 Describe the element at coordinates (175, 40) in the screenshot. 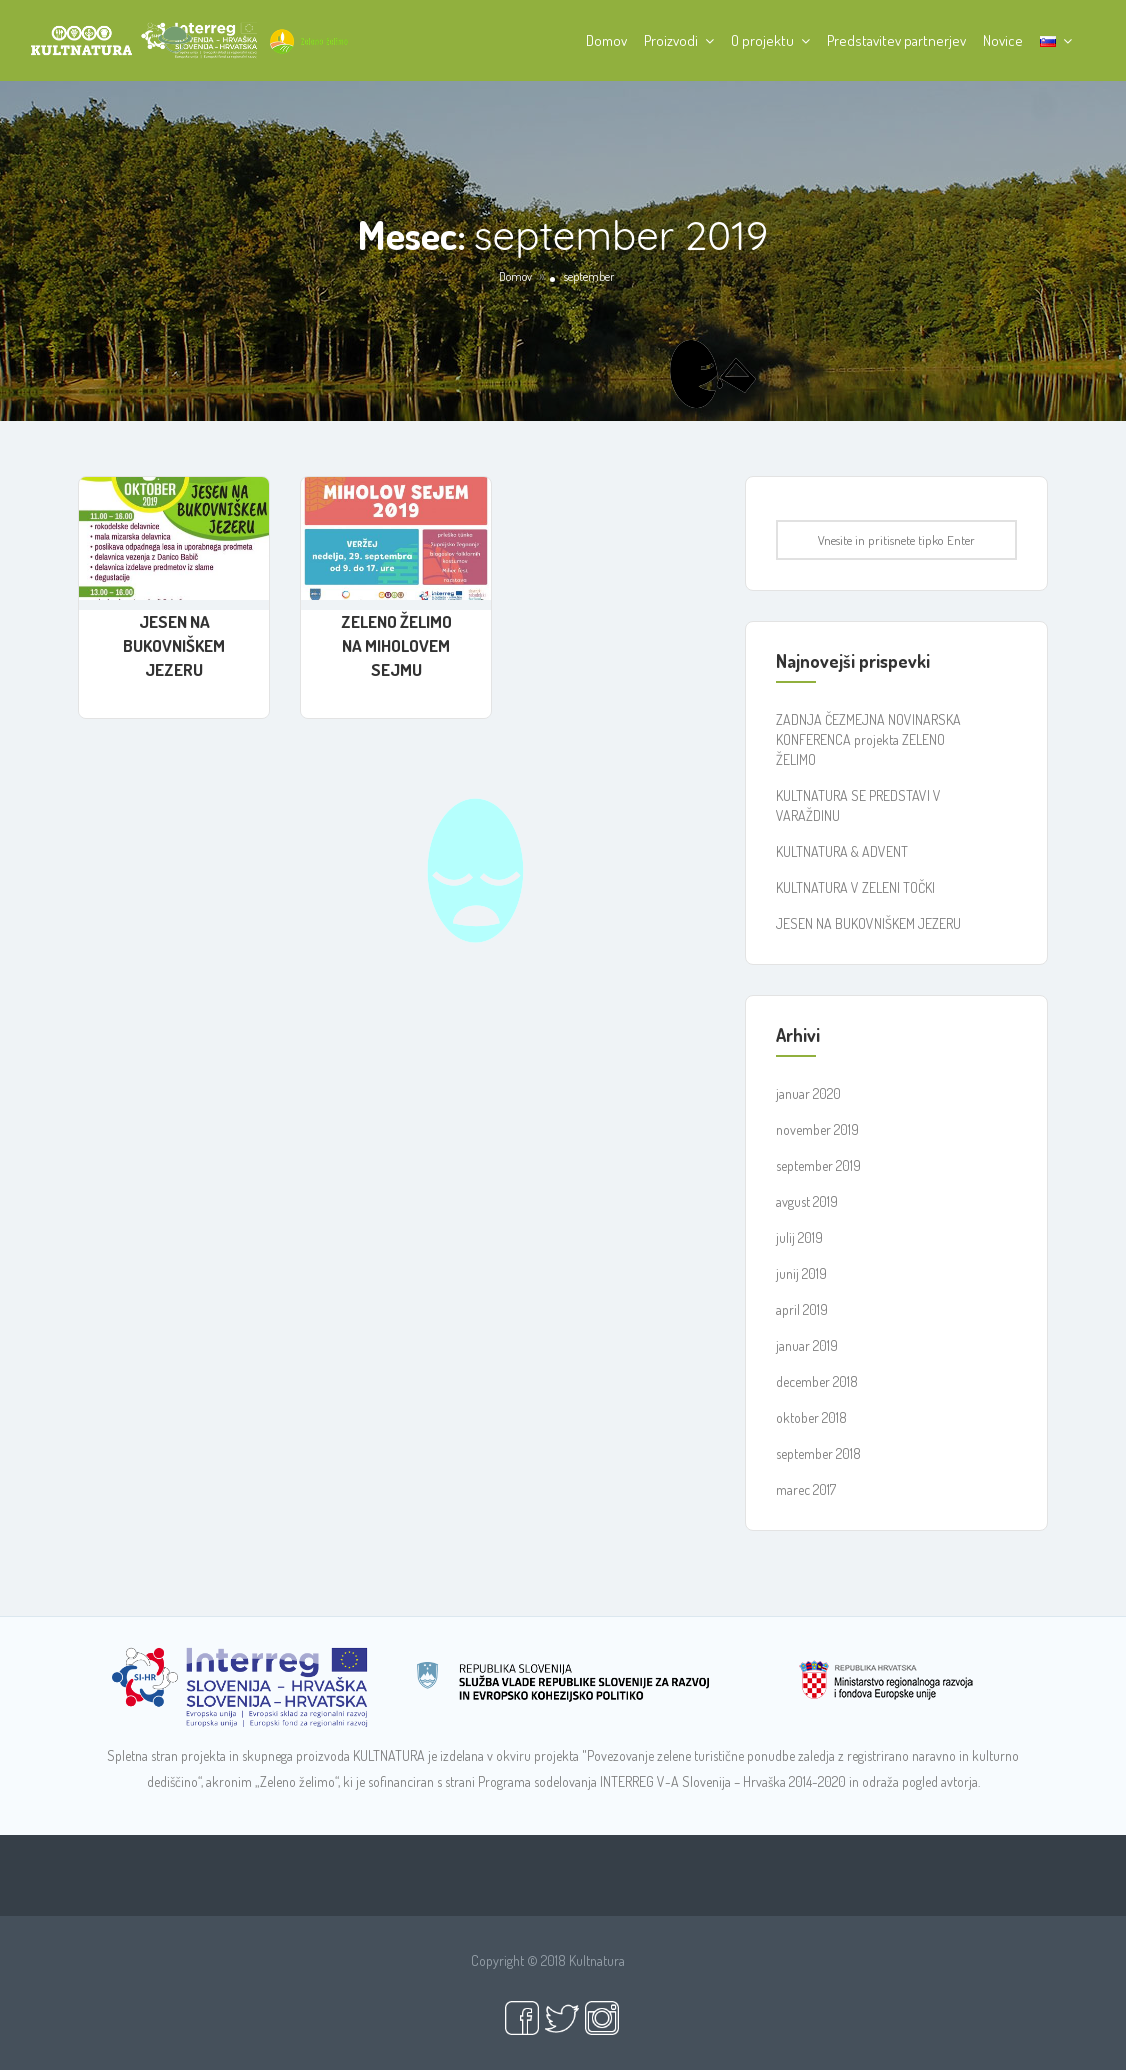

I see `select military or soldier class` at that location.